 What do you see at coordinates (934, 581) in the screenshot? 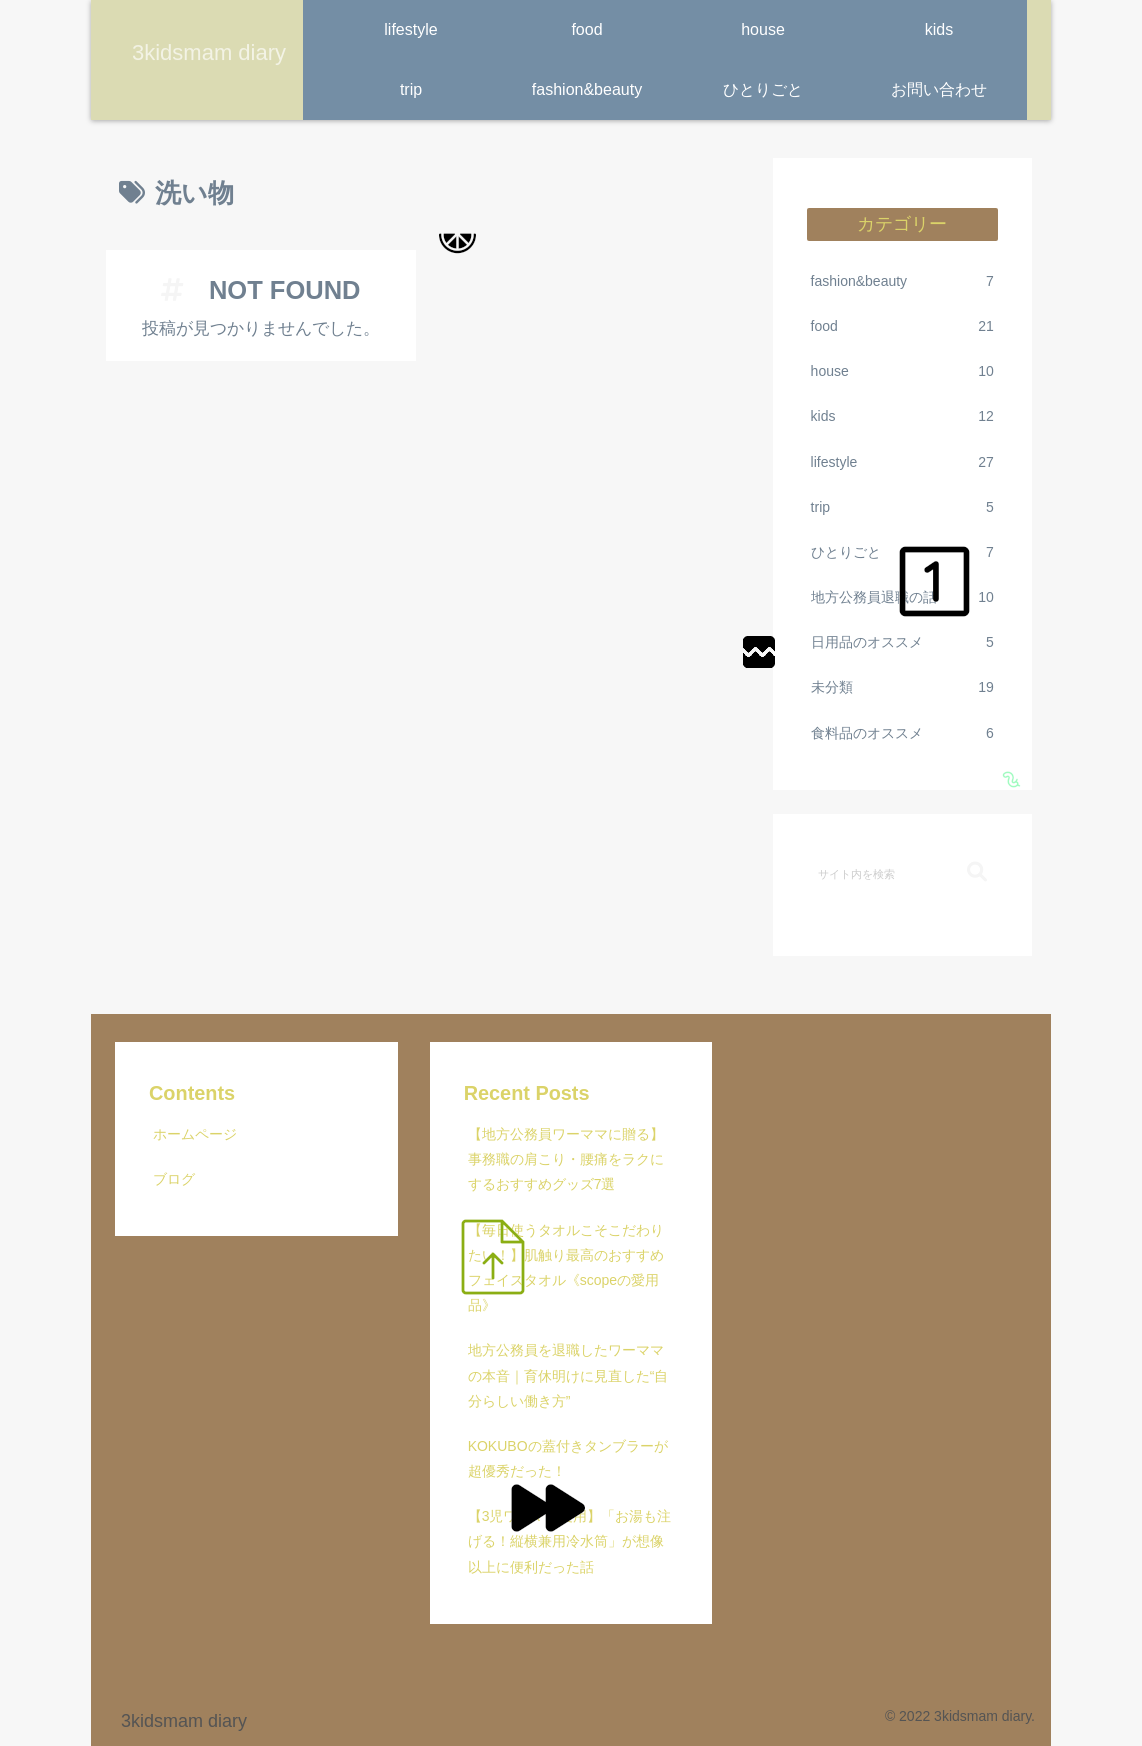
I see `indicates the first item or step in a sequence` at bounding box center [934, 581].